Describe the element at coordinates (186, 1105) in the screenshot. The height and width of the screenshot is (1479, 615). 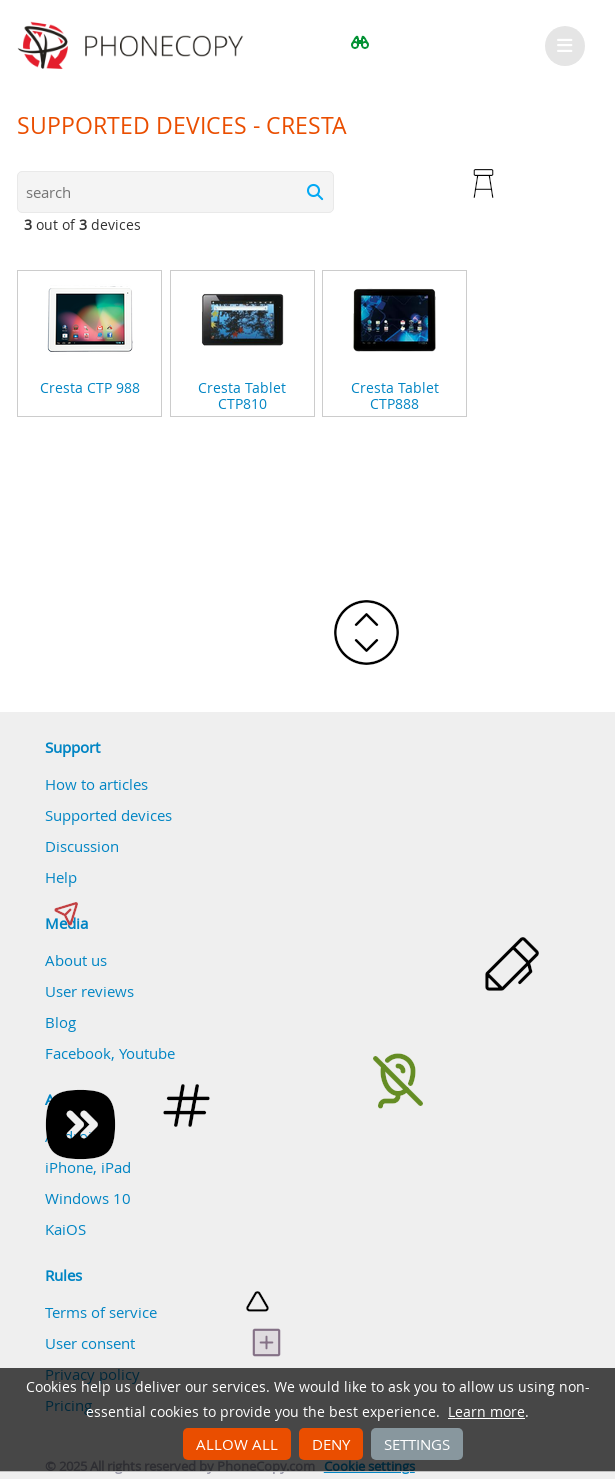
I see `view or add hashtags` at that location.